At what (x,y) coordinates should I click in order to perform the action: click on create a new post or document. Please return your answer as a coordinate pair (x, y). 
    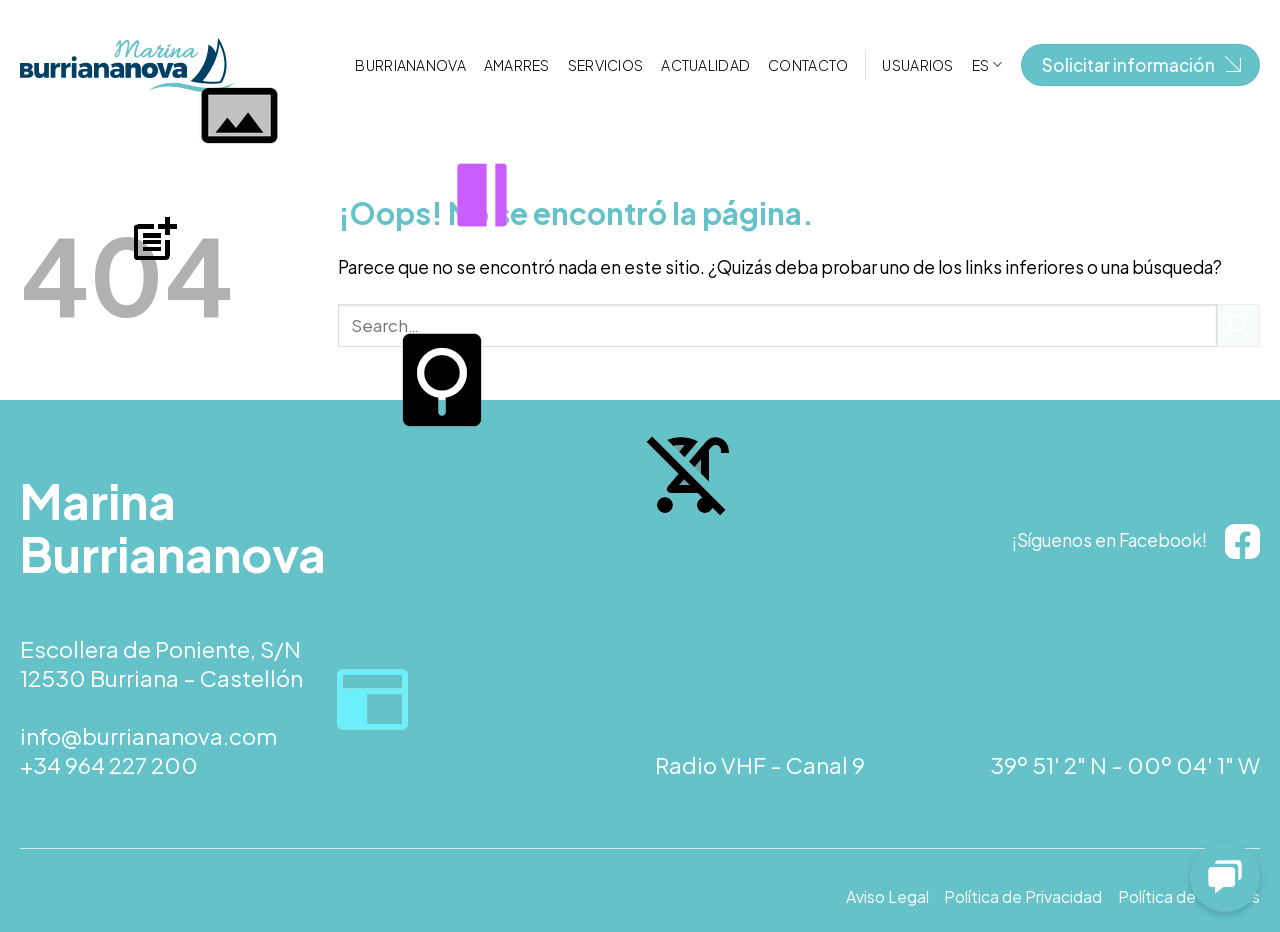
    Looking at the image, I should click on (154, 240).